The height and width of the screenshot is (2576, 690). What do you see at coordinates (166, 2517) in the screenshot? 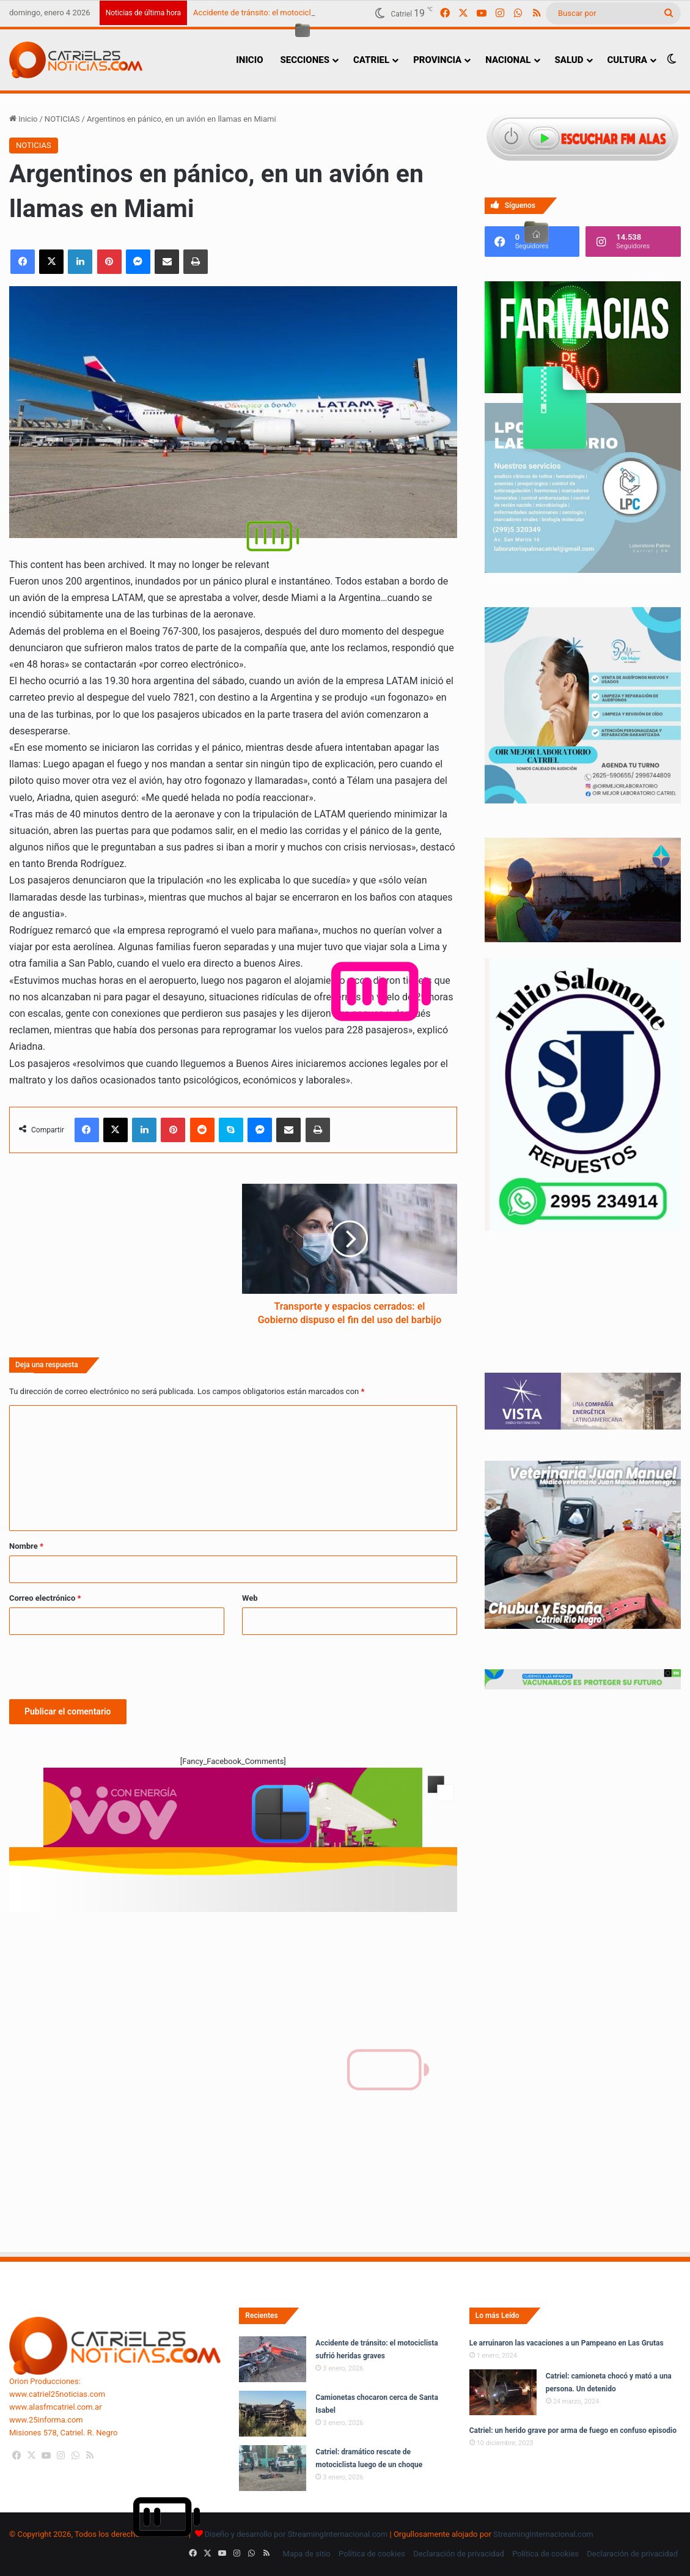
I see `indicates medium battery level` at bounding box center [166, 2517].